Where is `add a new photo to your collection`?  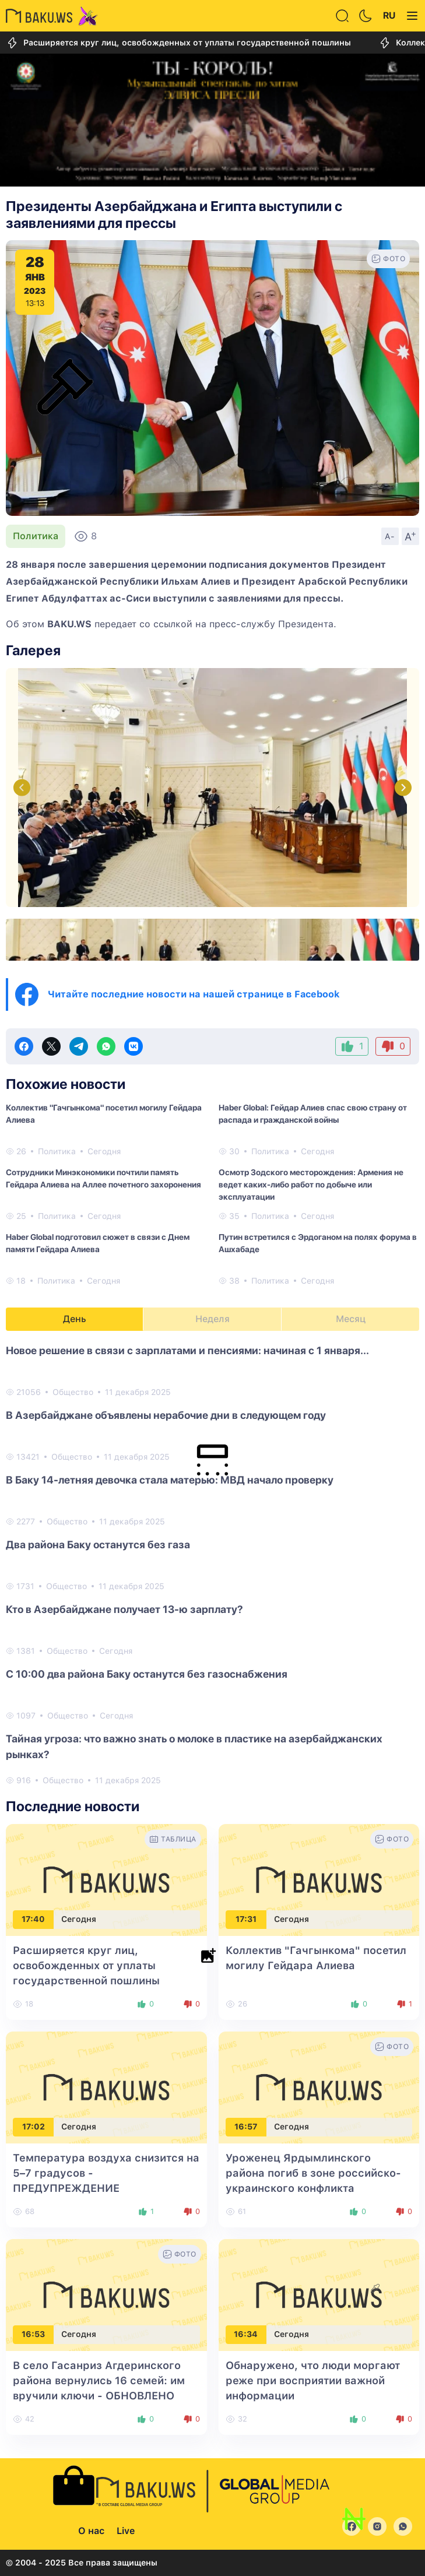
add a new photo to your collection is located at coordinates (208, 1956).